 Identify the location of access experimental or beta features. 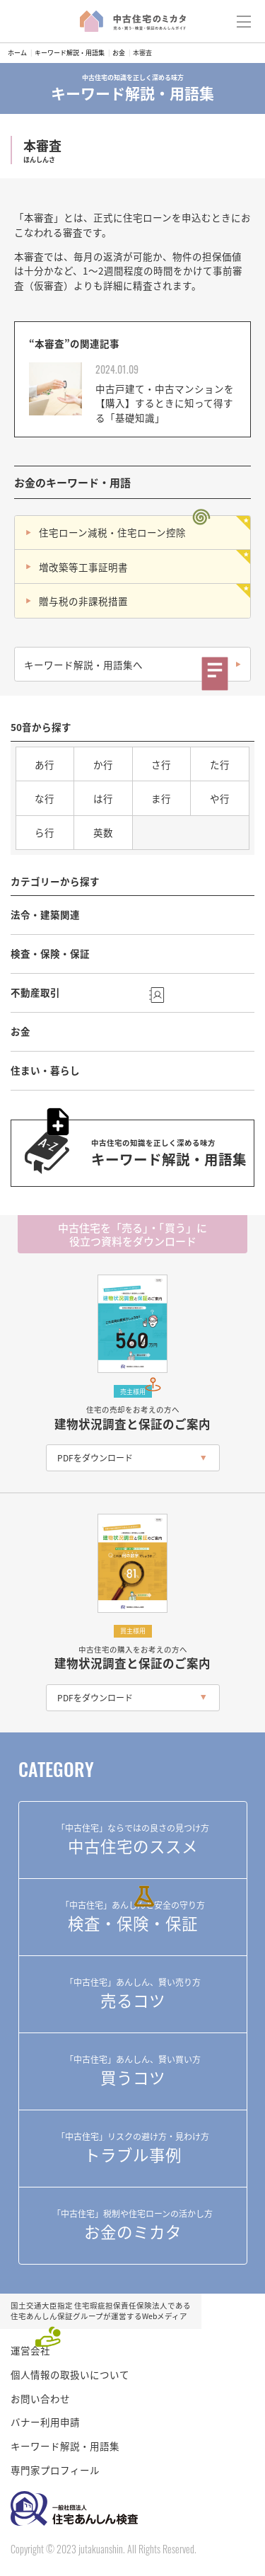
(144, 1897).